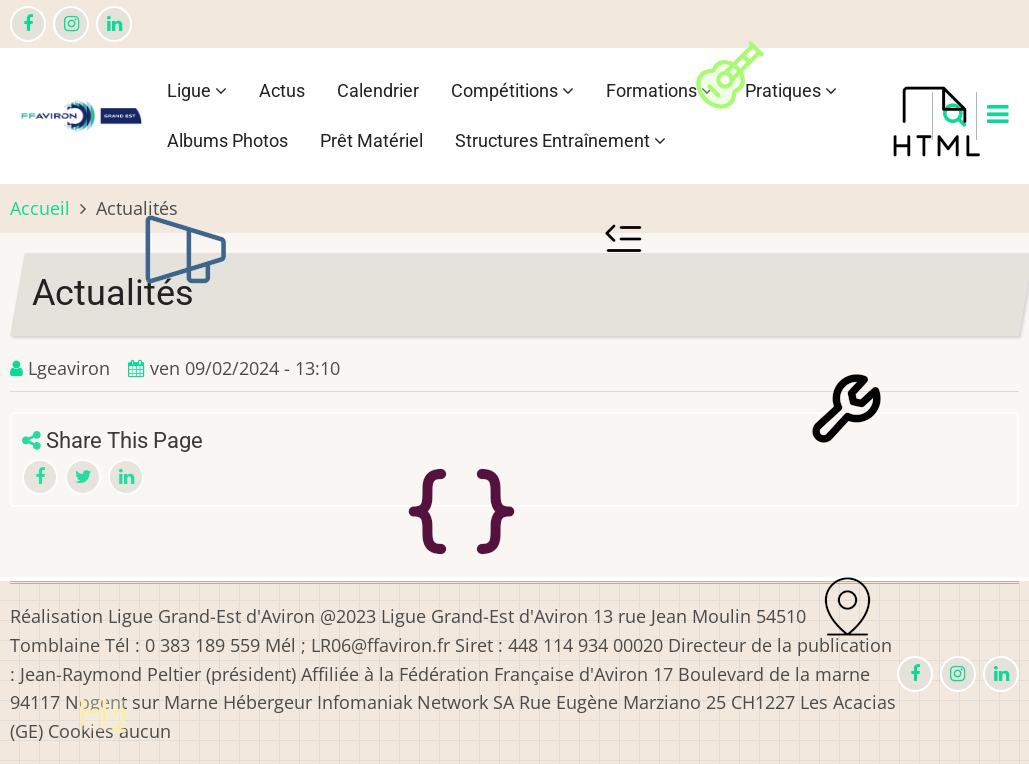  What do you see at coordinates (847, 606) in the screenshot?
I see `view location on map` at bounding box center [847, 606].